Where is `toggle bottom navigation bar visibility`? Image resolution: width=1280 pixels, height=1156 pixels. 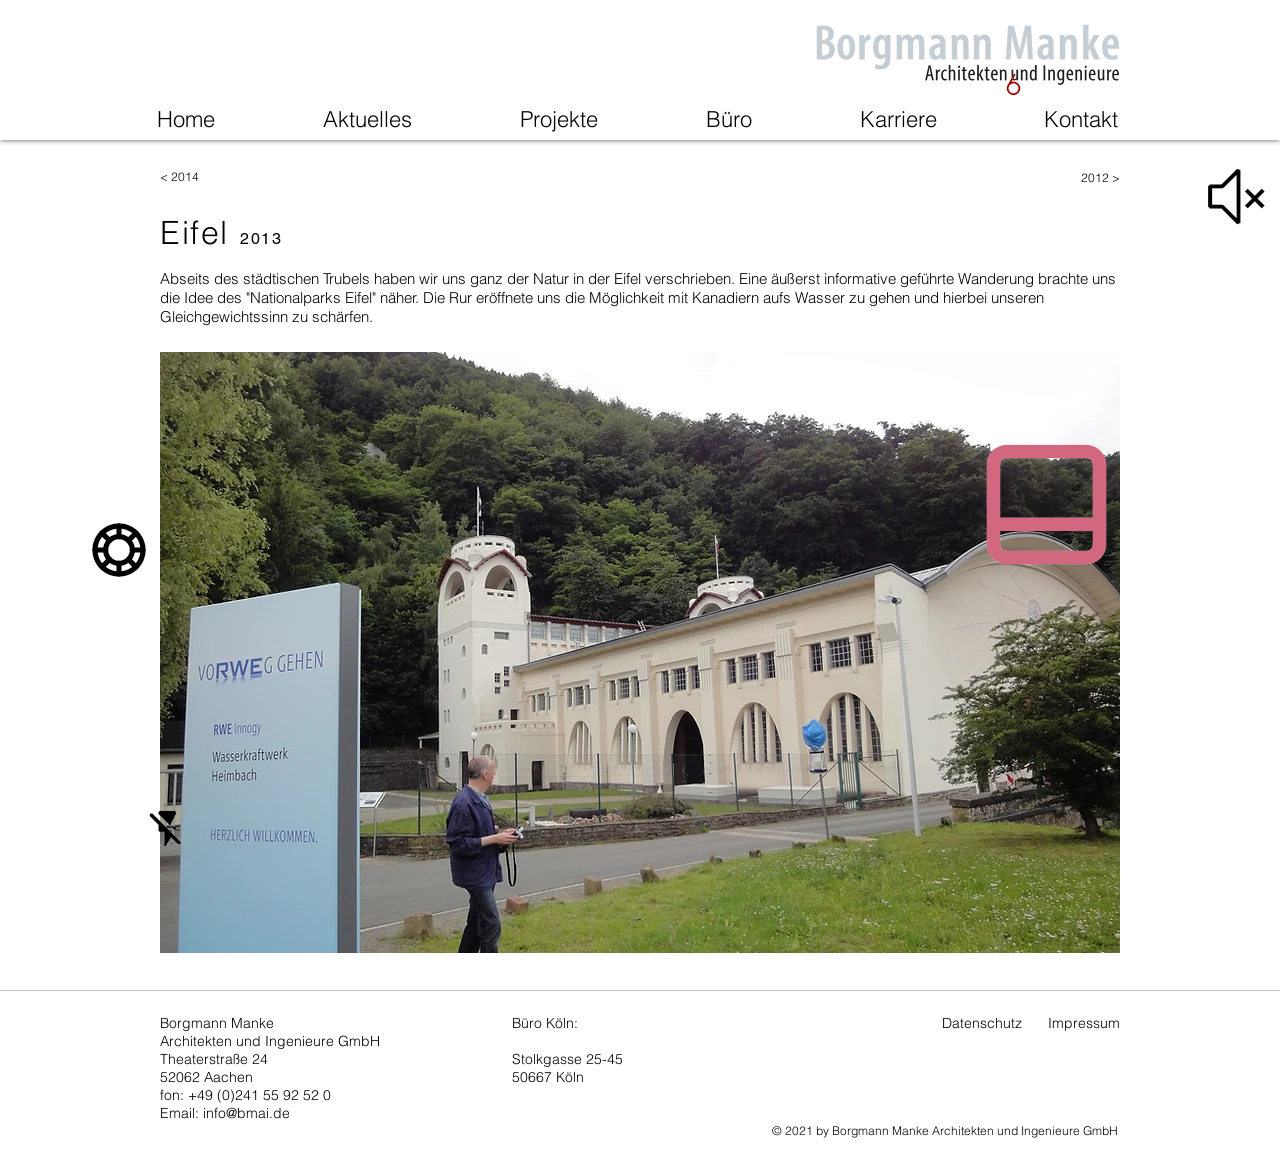
toggle bottom navigation bar visibility is located at coordinates (1046, 504).